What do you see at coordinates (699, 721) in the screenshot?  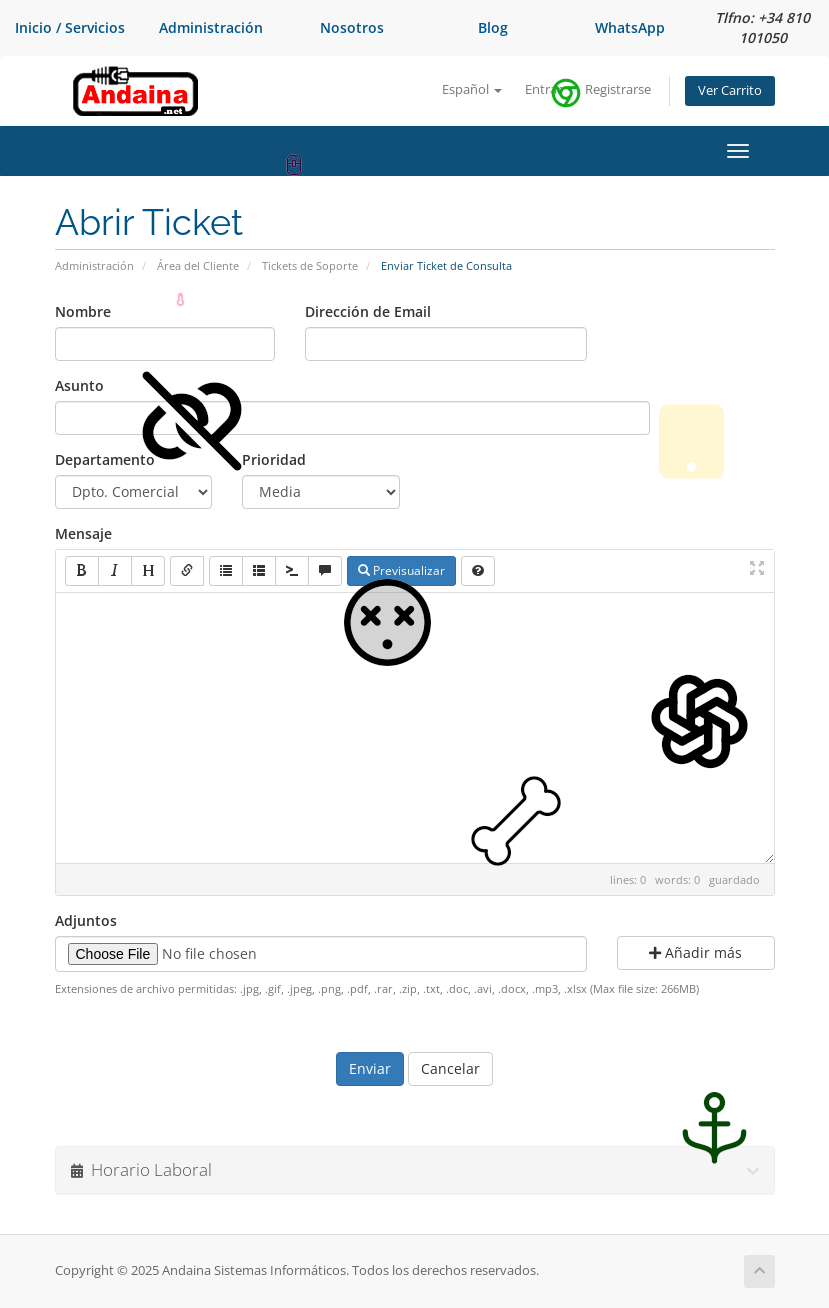 I see `access OpenAI services or chatbot` at bounding box center [699, 721].